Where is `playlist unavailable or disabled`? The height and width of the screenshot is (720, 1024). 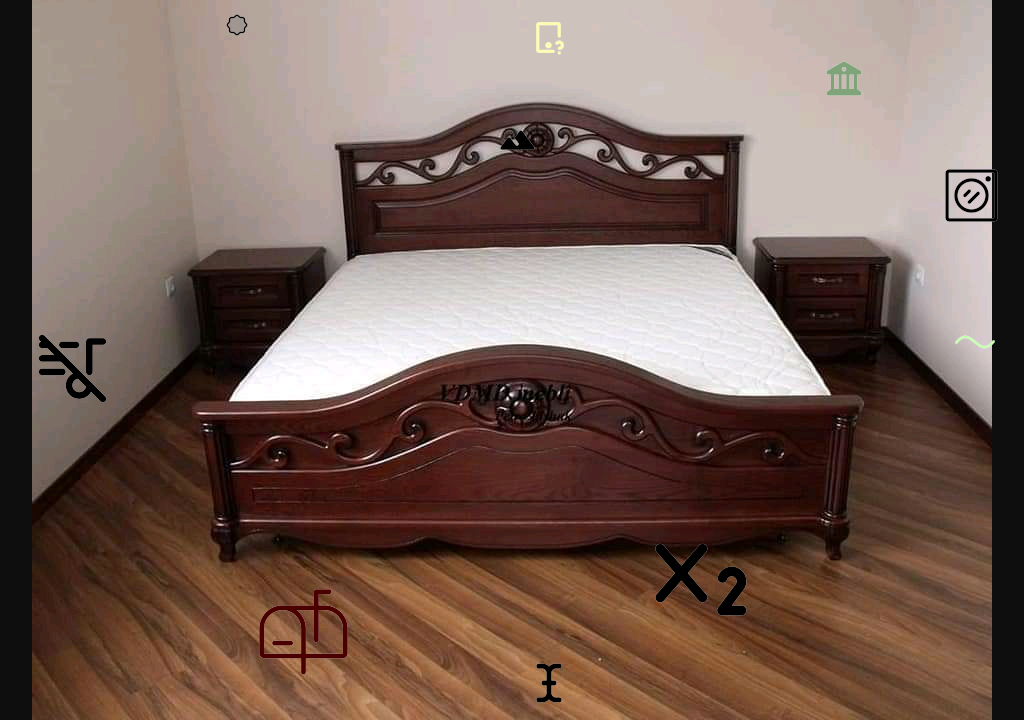
playlist unavailable or disabled is located at coordinates (72, 368).